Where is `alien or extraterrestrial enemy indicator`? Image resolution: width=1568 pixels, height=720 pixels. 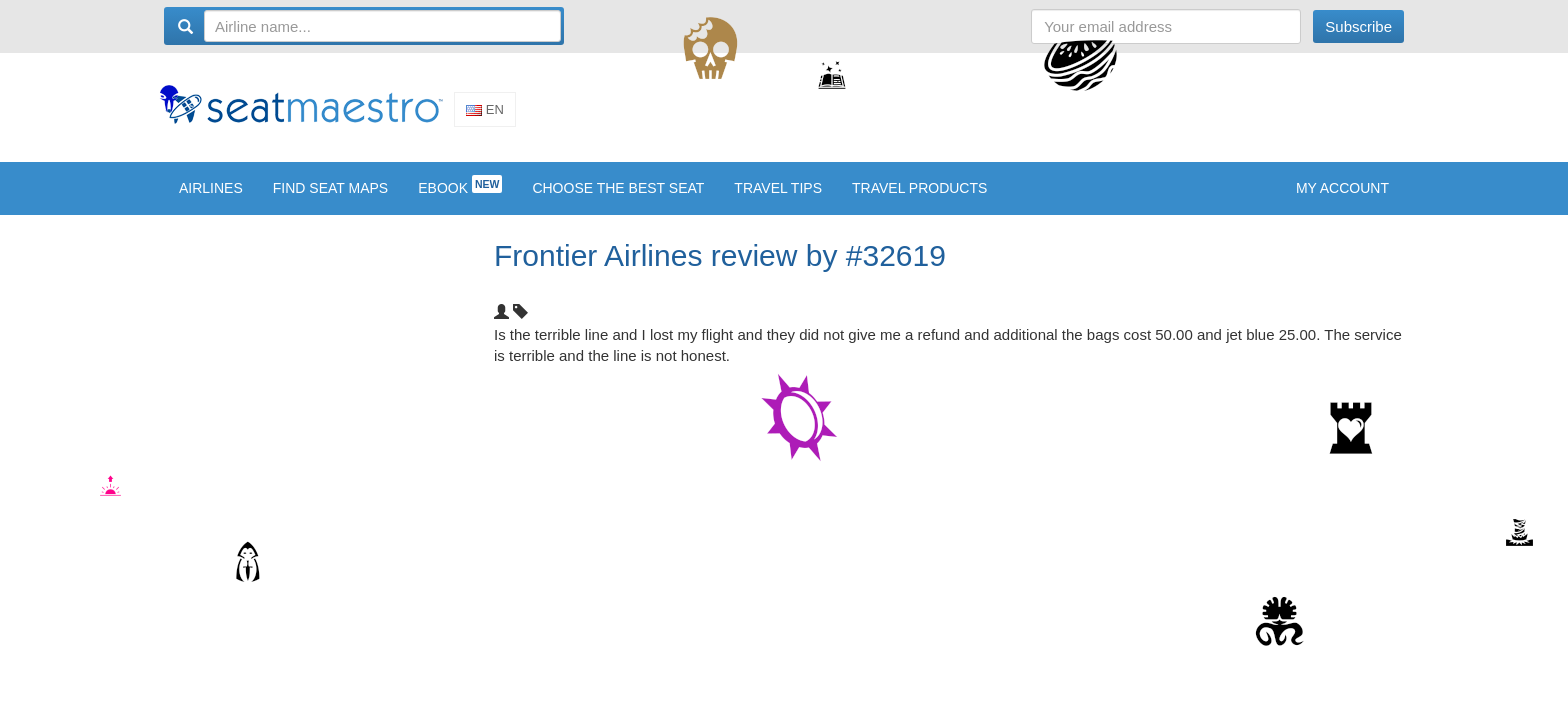
alien or extraterrestrial enemy indicator is located at coordinates (169, 99).